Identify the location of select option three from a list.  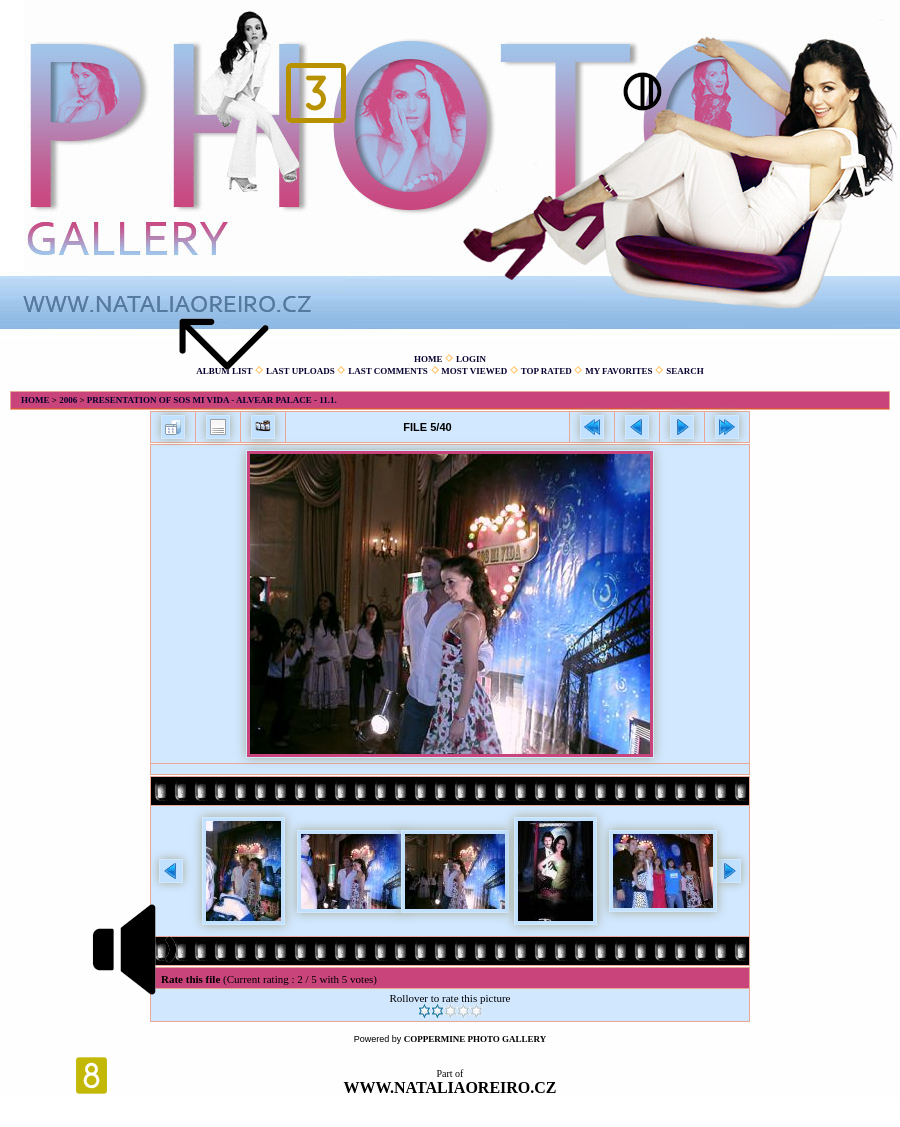
(316, 93).